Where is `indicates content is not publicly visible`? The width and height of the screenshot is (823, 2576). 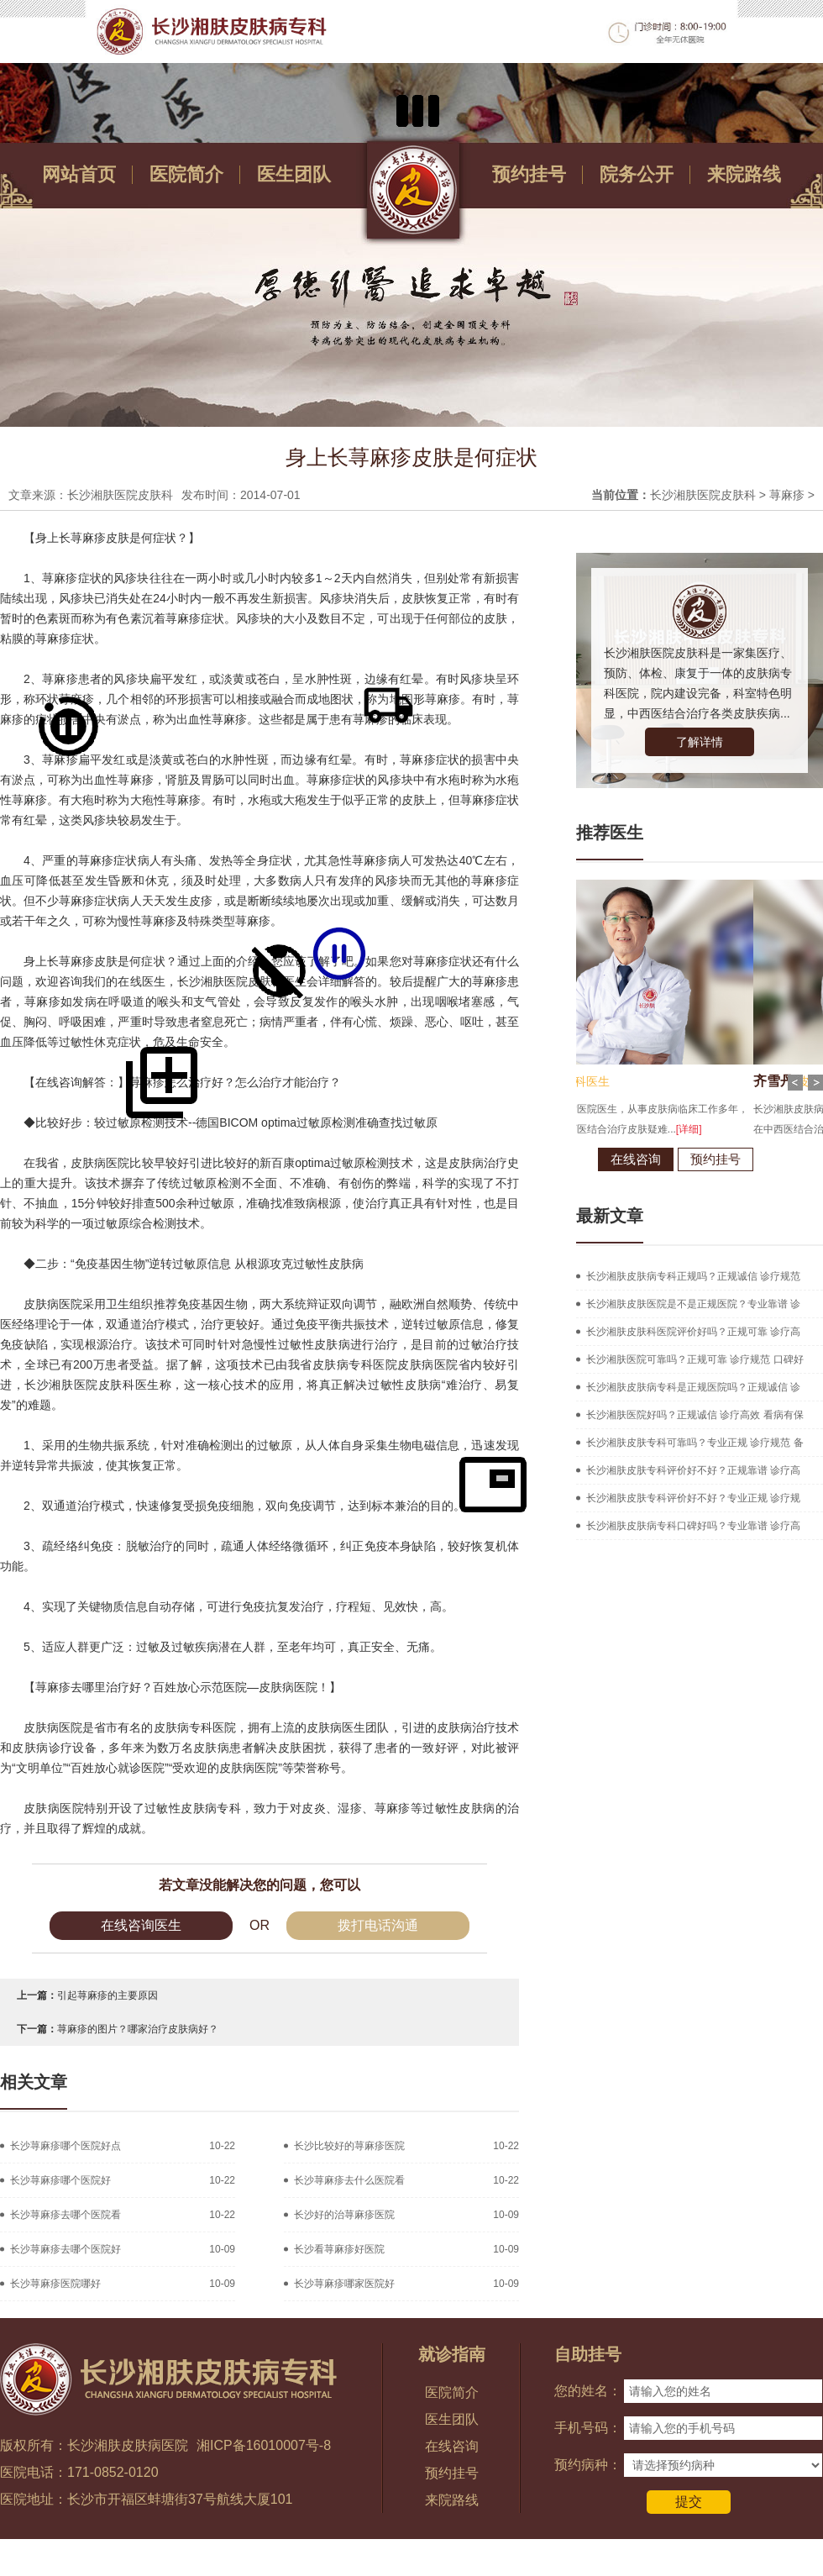 indicates content is not publicly visible is located at coordinates (279, 970).